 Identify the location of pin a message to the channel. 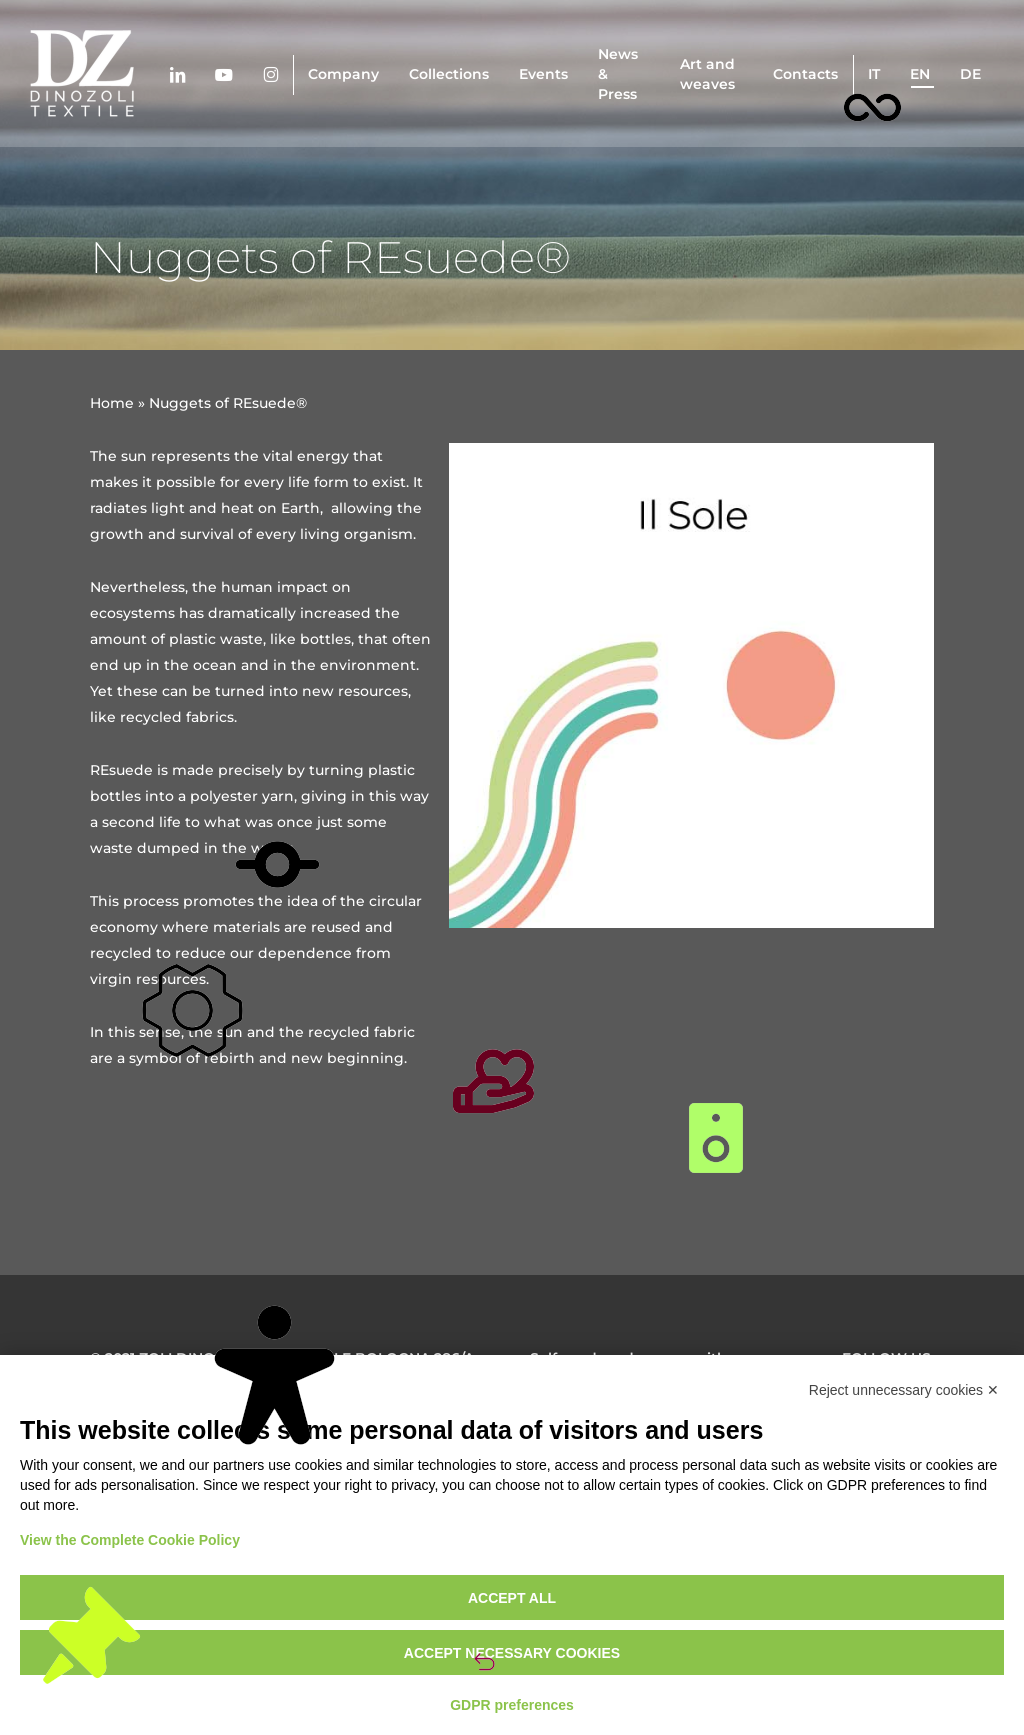
(86, 1641).